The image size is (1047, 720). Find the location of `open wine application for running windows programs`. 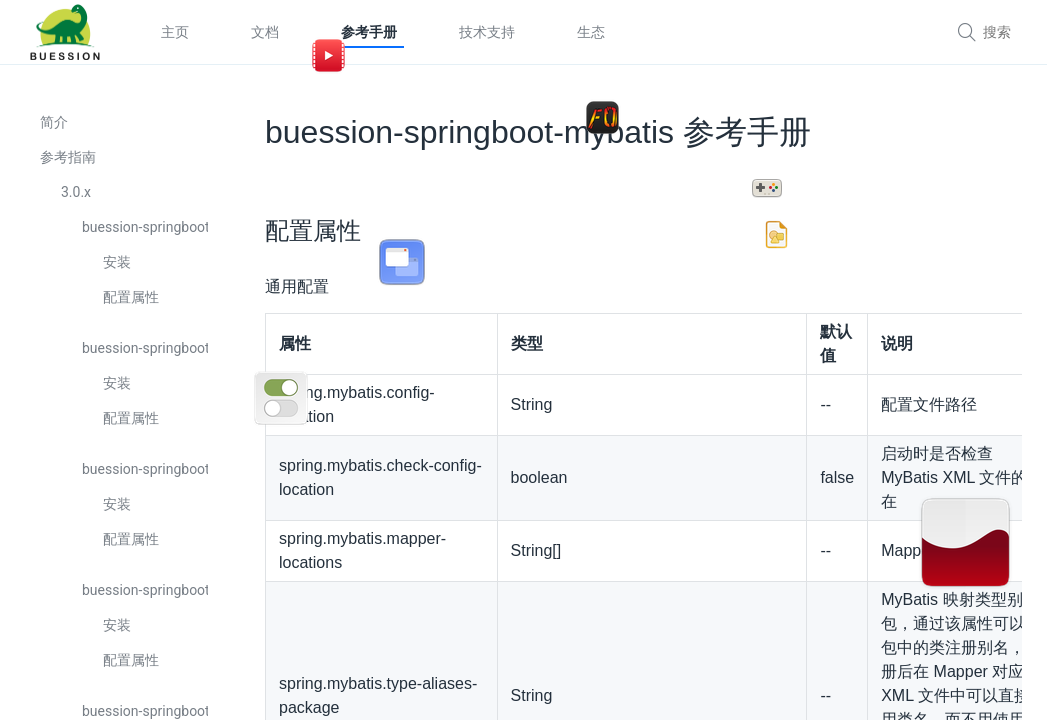

open wine application for running windows programs is located at coordinates (965, 542).